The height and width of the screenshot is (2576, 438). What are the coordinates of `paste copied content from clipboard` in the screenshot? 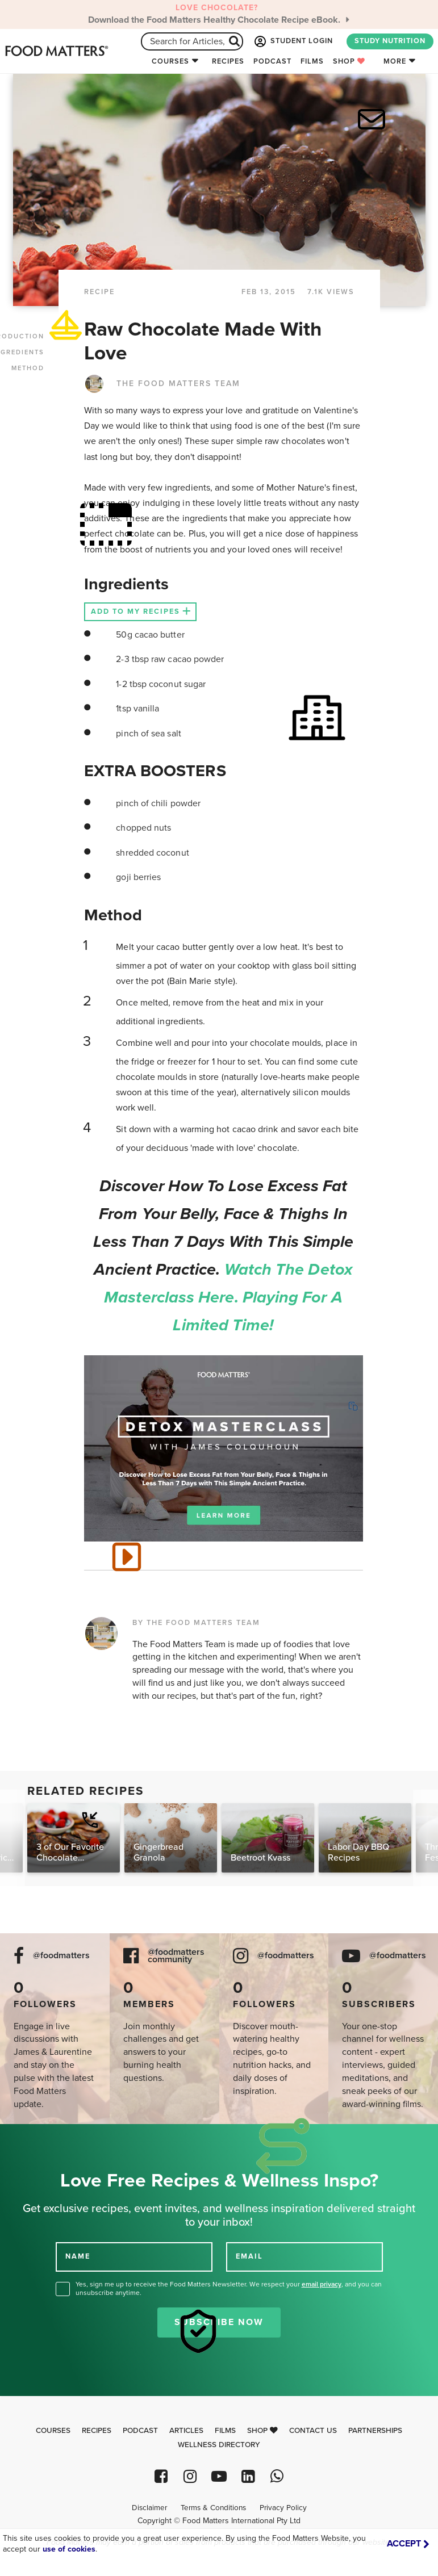 It's located at (353, 1406).